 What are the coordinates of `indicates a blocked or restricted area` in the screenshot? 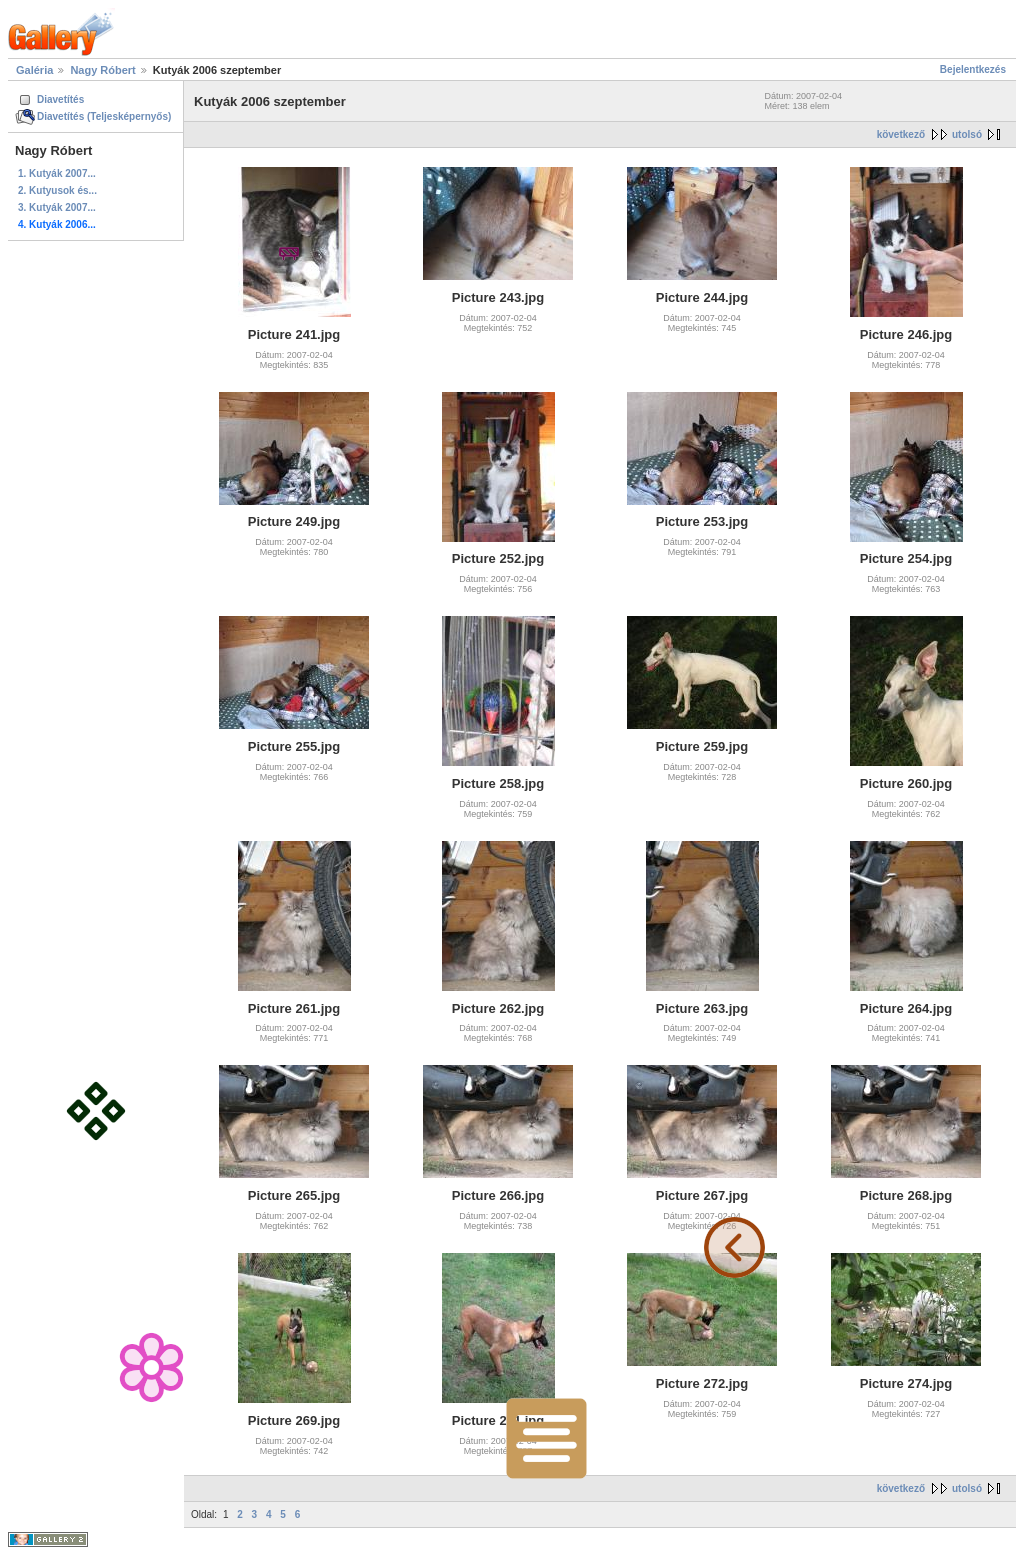 It's located at (289, 253).